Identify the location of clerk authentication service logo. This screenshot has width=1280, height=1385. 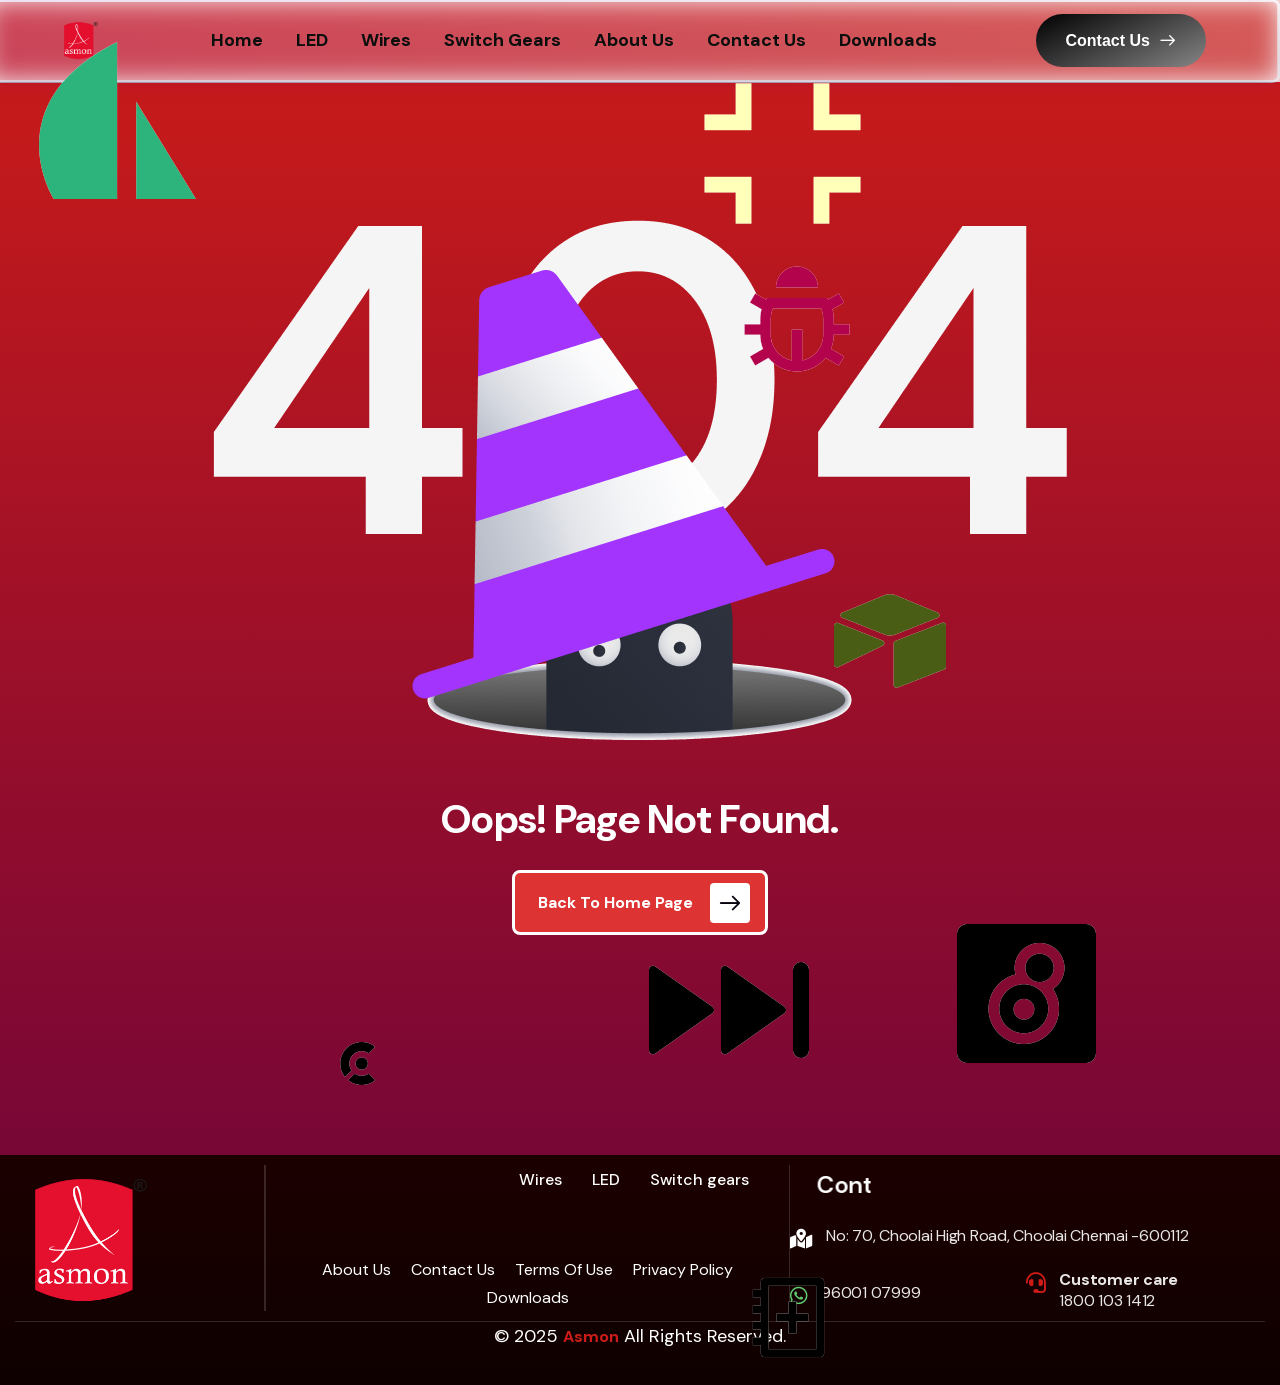
(357, 1063).